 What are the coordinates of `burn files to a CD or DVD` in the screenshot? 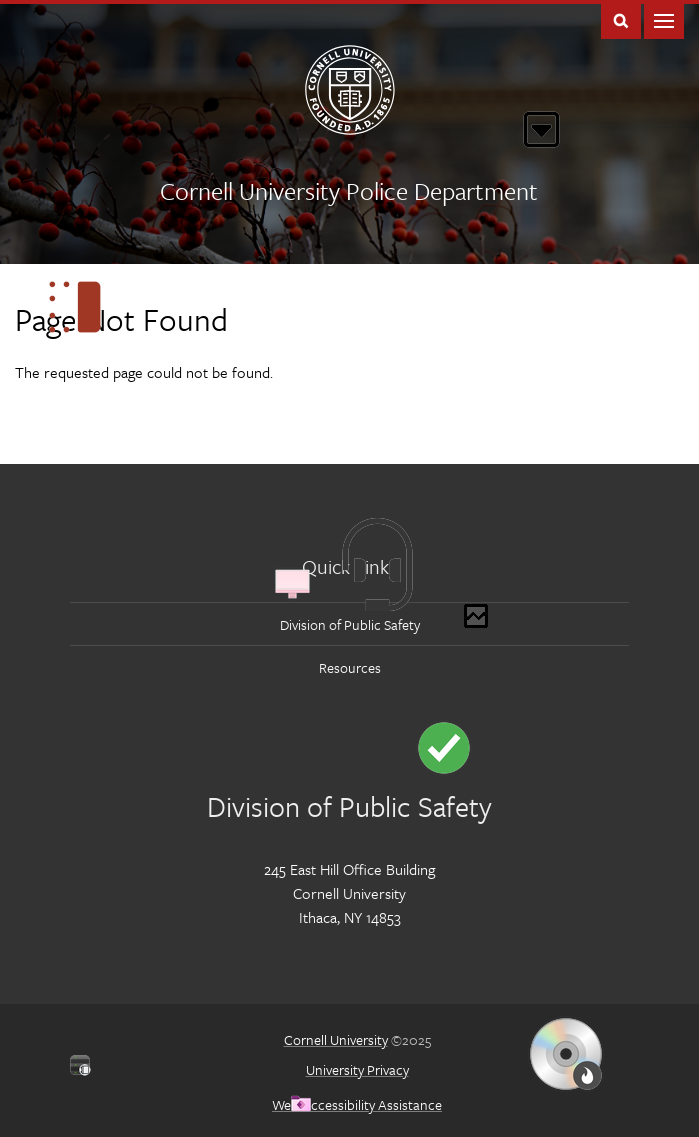 It's located at (566, 1054).